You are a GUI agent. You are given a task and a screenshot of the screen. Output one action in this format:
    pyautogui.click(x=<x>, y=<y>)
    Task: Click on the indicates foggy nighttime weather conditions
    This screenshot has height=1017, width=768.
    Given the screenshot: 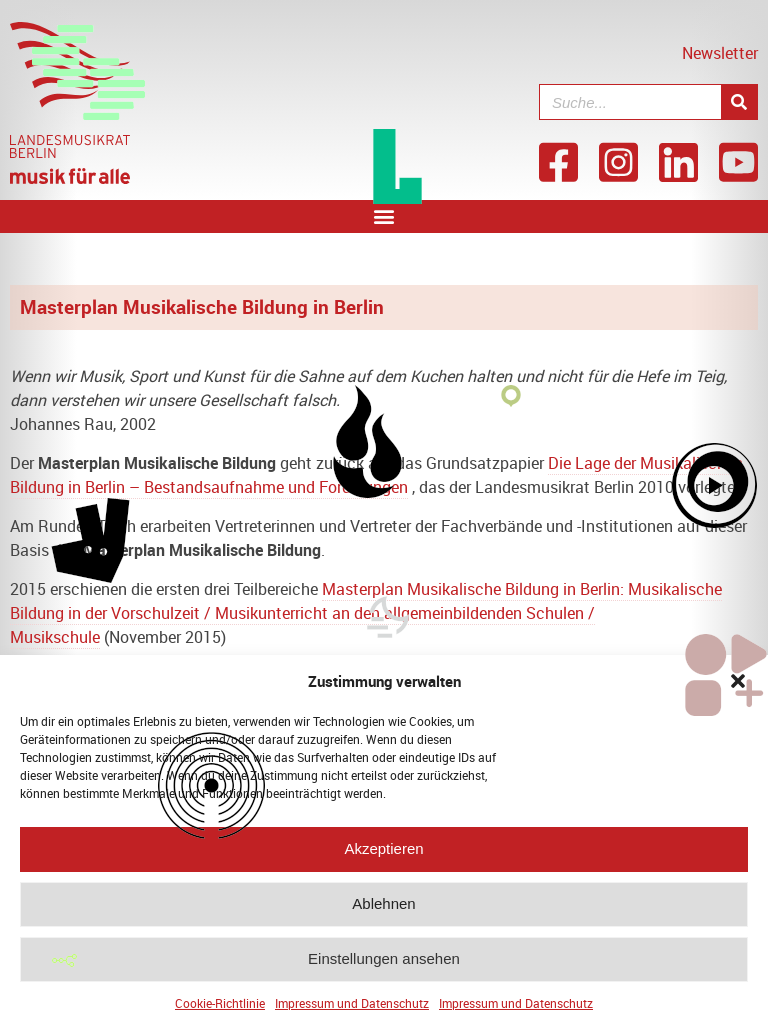 What is the action you would take?
    pyautogui.click(x=388, y=617)
    